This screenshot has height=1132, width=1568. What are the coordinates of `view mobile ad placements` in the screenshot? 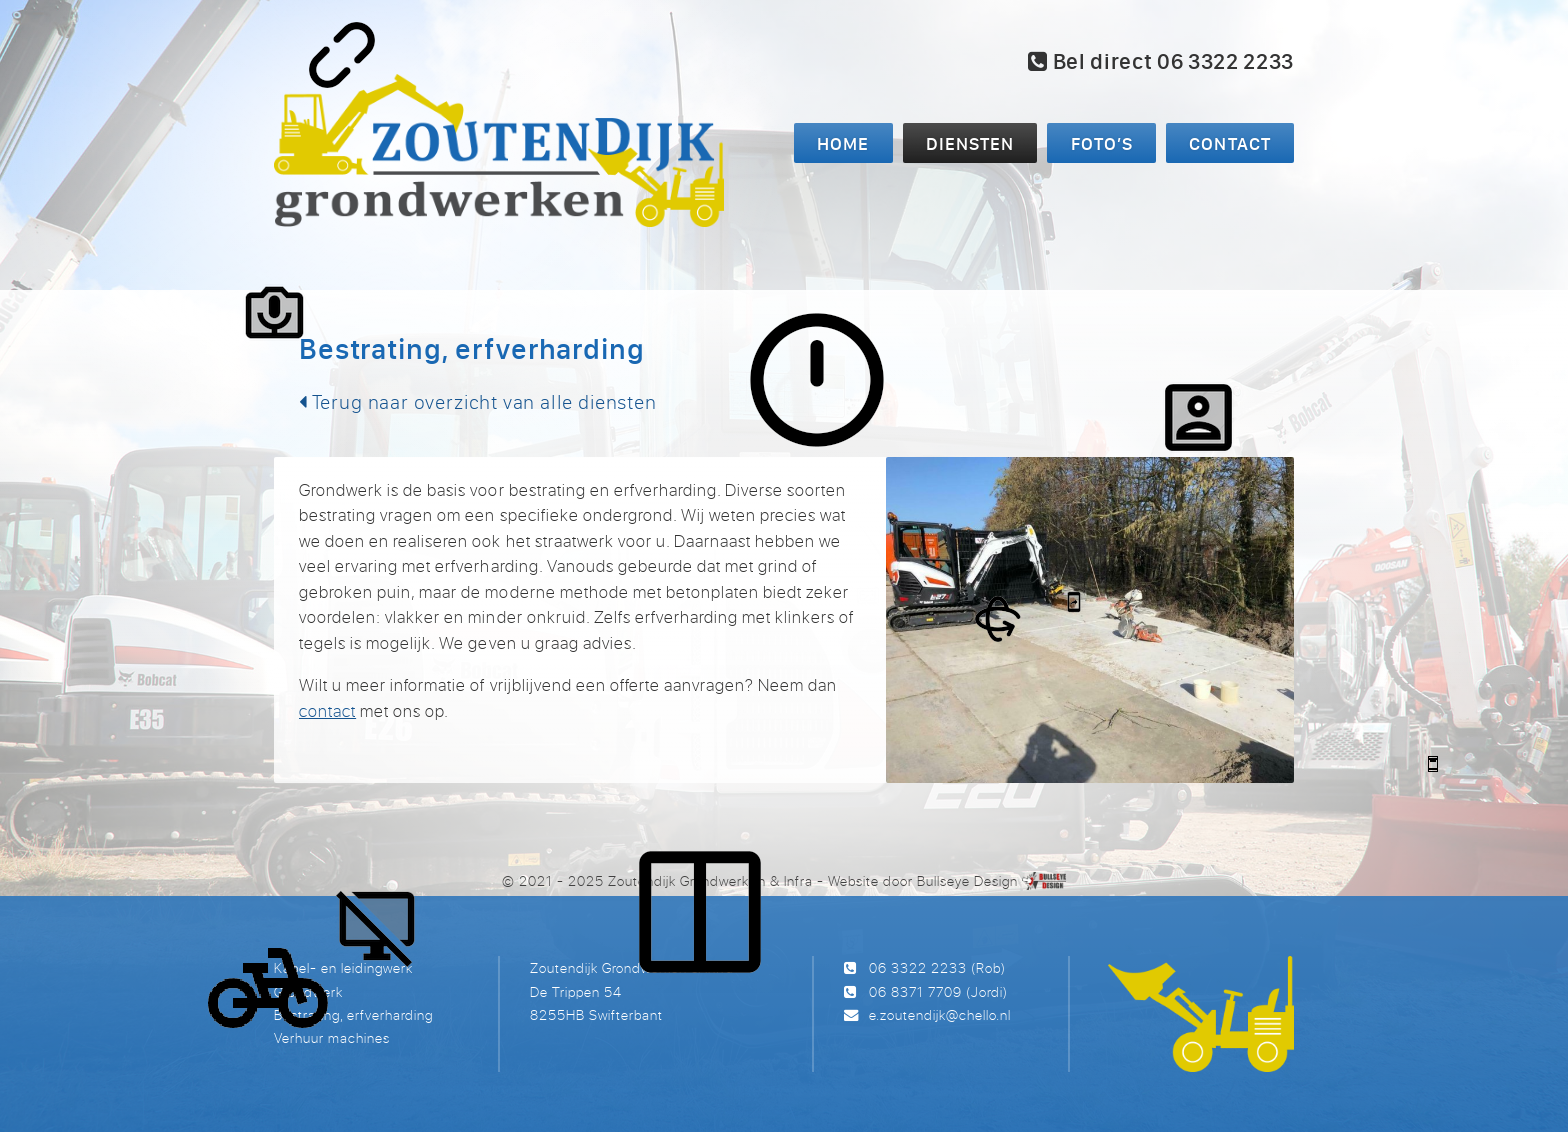 It's located at (1433, 764).